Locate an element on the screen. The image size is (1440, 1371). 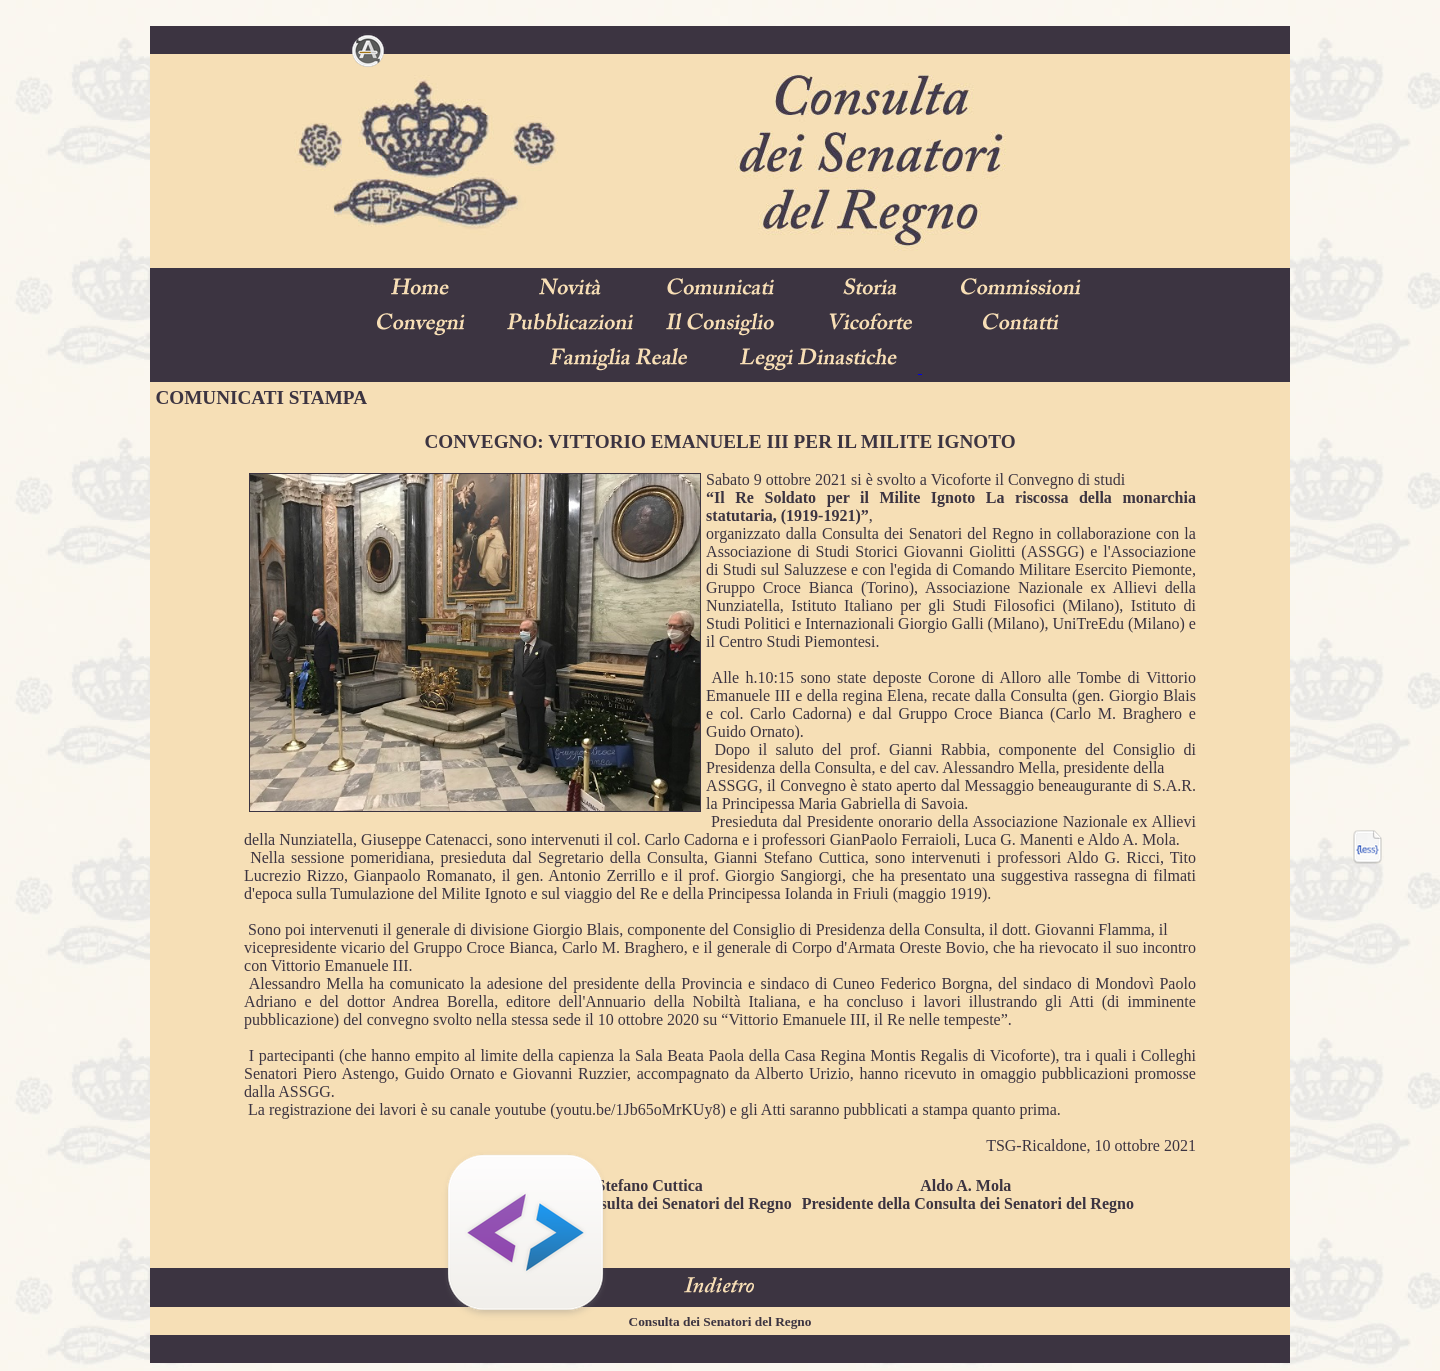
a LESS stylesheet file is located at coordinates (1367, 846).